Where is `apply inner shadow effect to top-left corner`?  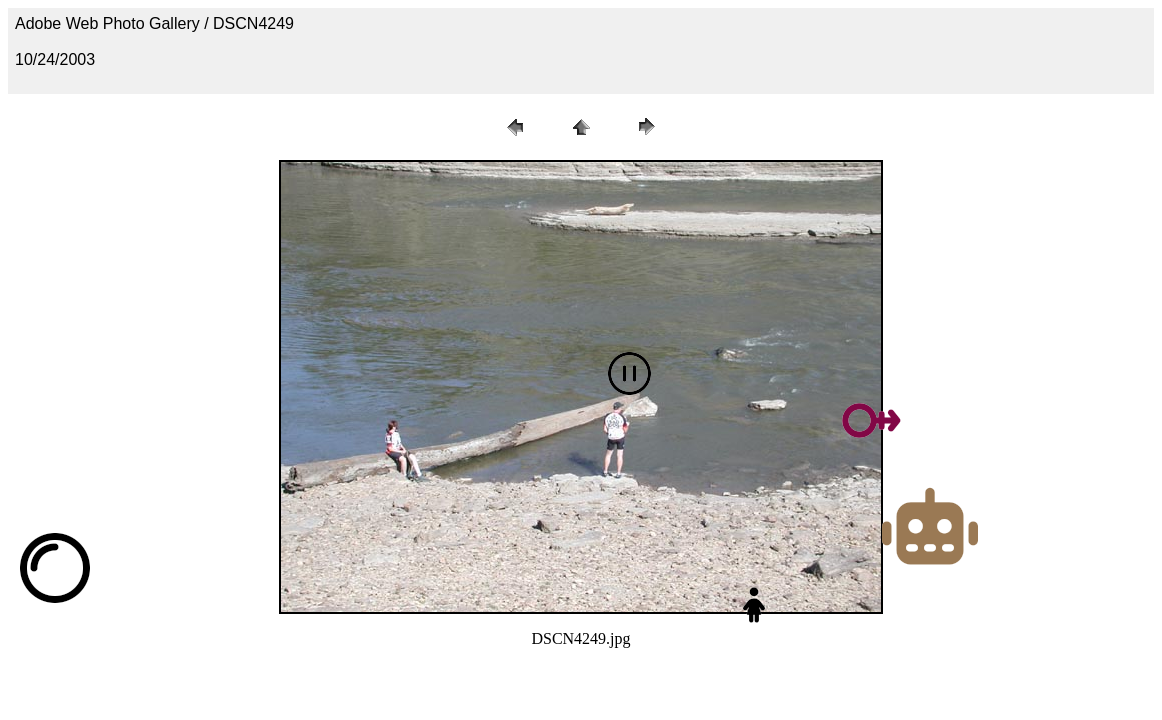
apply inner shadow effect to top-left corner is located at coordinates (55, 568).